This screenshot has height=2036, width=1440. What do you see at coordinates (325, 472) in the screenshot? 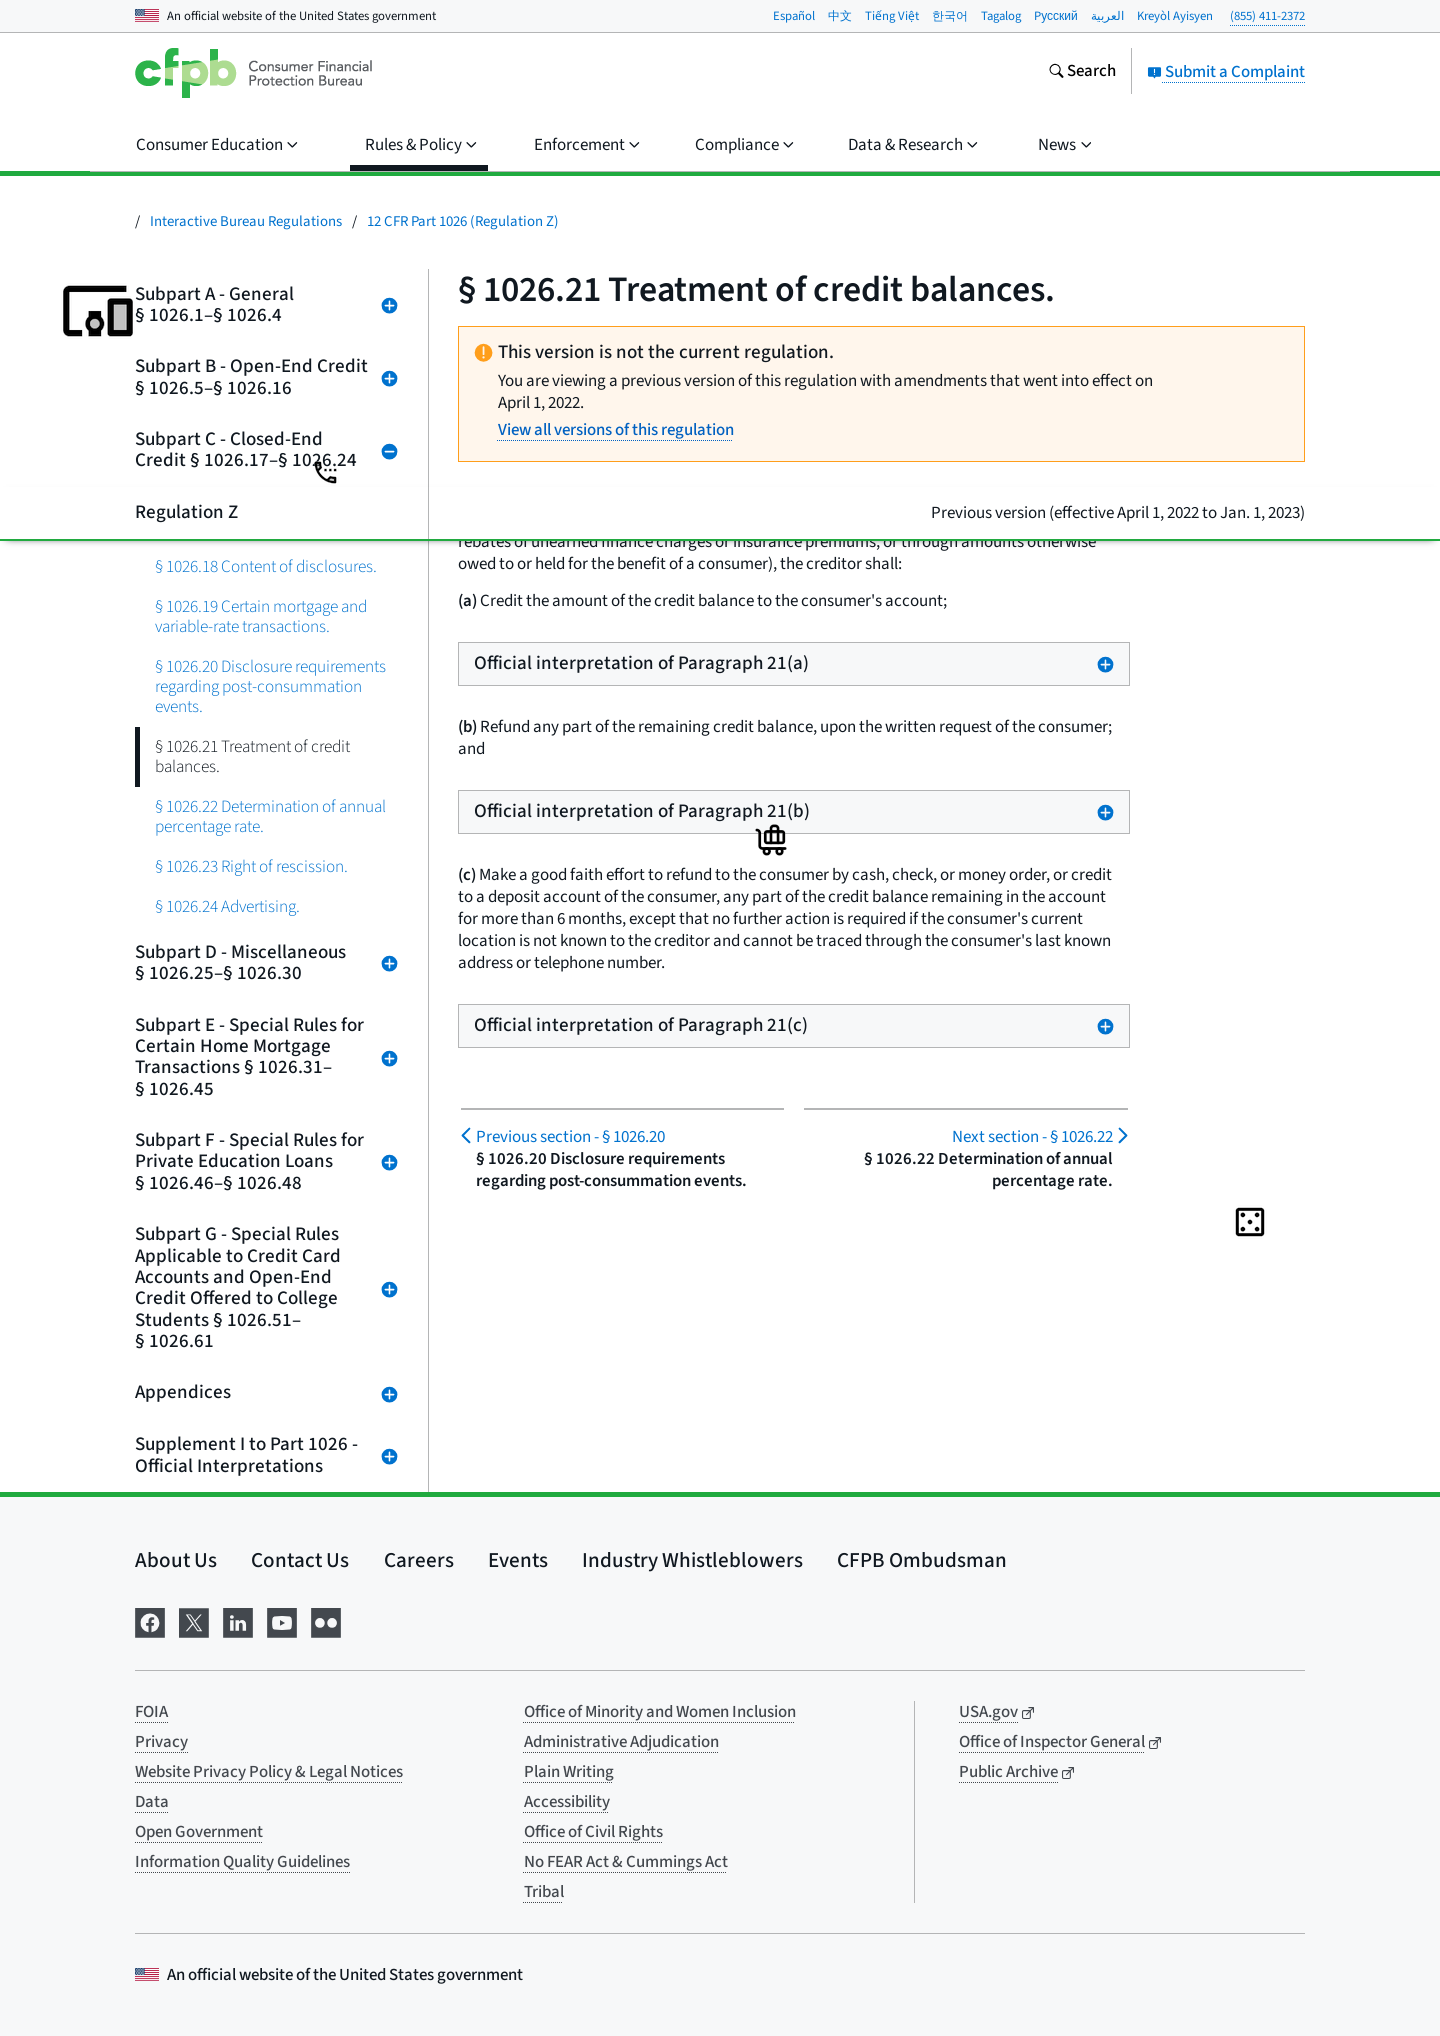
I see `access phone or call settings` at bounding box center [325, 472].